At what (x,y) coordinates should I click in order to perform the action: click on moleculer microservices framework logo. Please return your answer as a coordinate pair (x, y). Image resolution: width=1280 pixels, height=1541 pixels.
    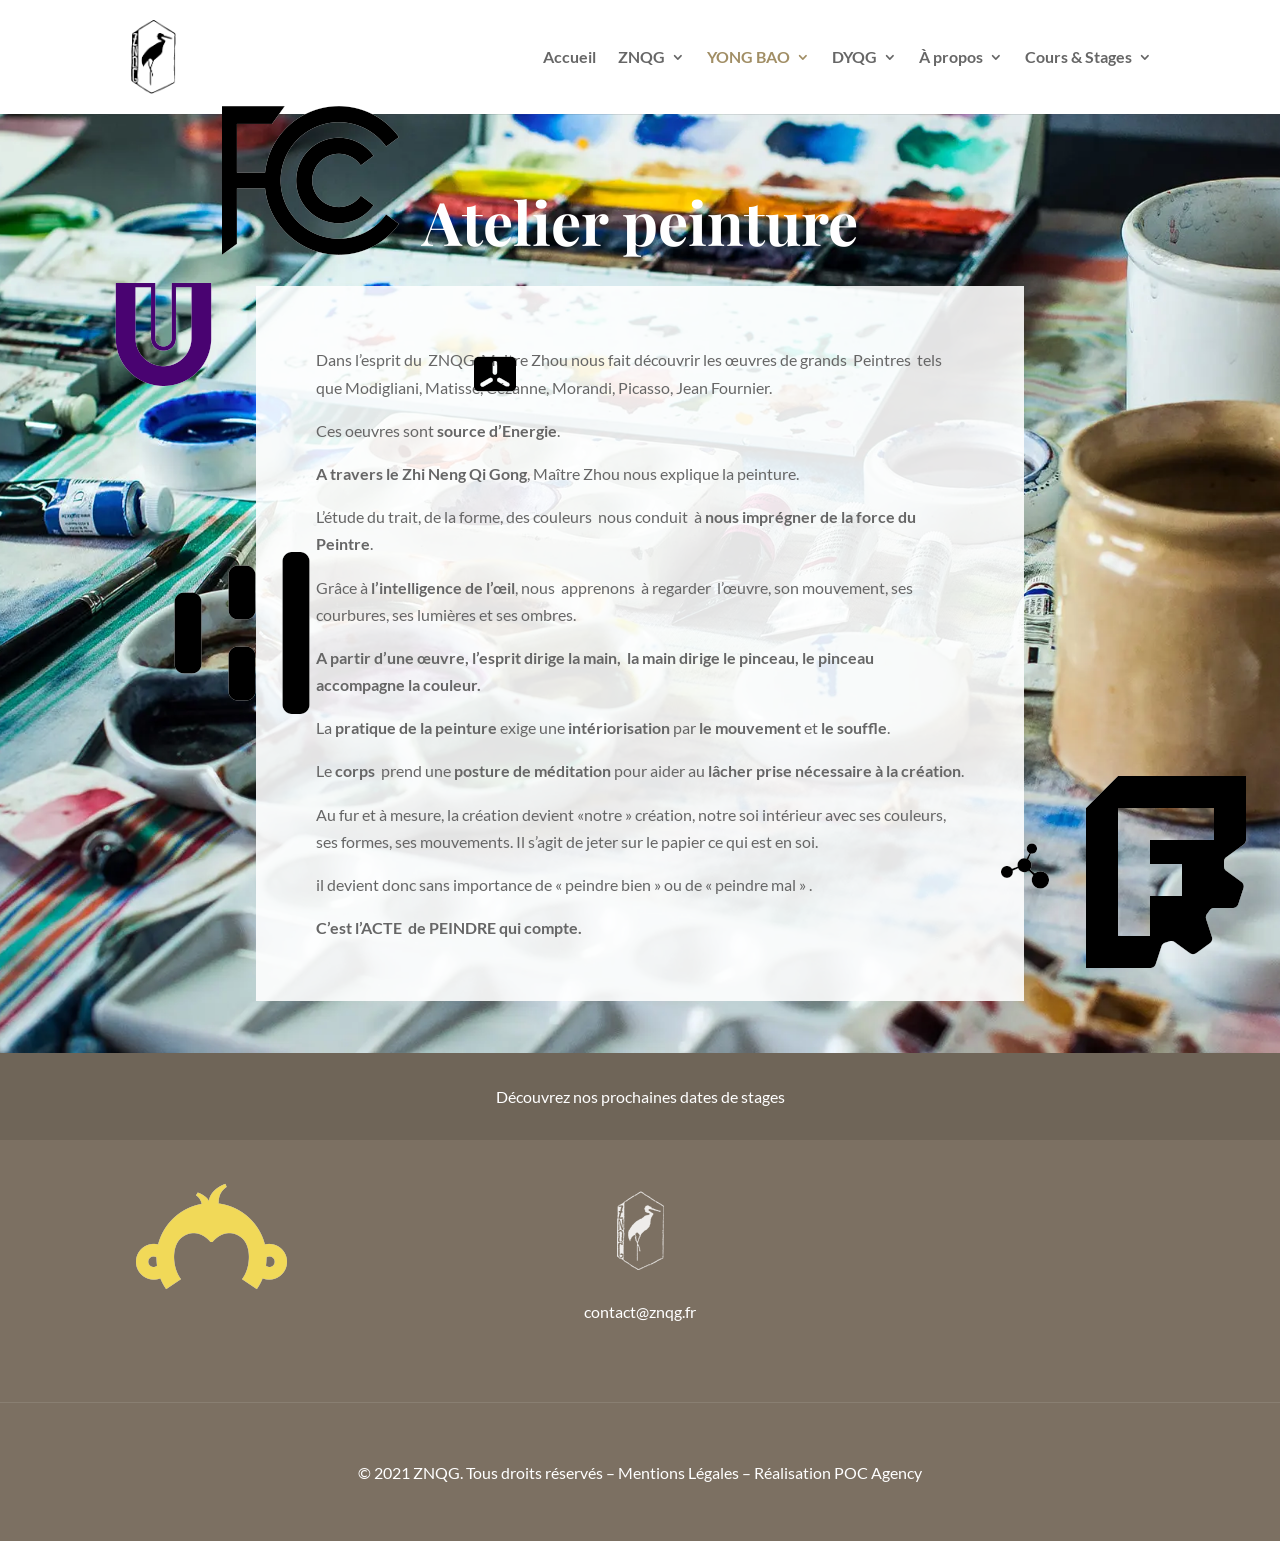
    Looking at the image, I should click on (1025, 866).